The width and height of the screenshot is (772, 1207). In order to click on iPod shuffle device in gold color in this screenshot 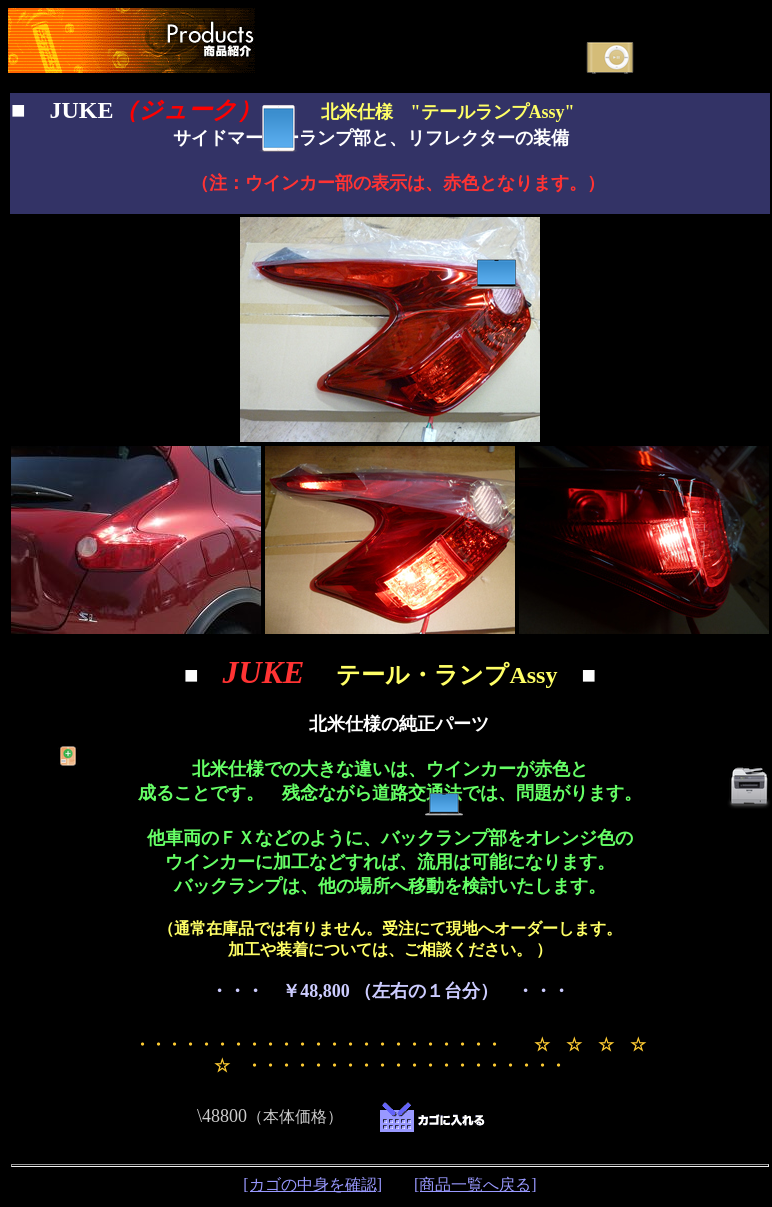, I will do `click(610, 49)`.